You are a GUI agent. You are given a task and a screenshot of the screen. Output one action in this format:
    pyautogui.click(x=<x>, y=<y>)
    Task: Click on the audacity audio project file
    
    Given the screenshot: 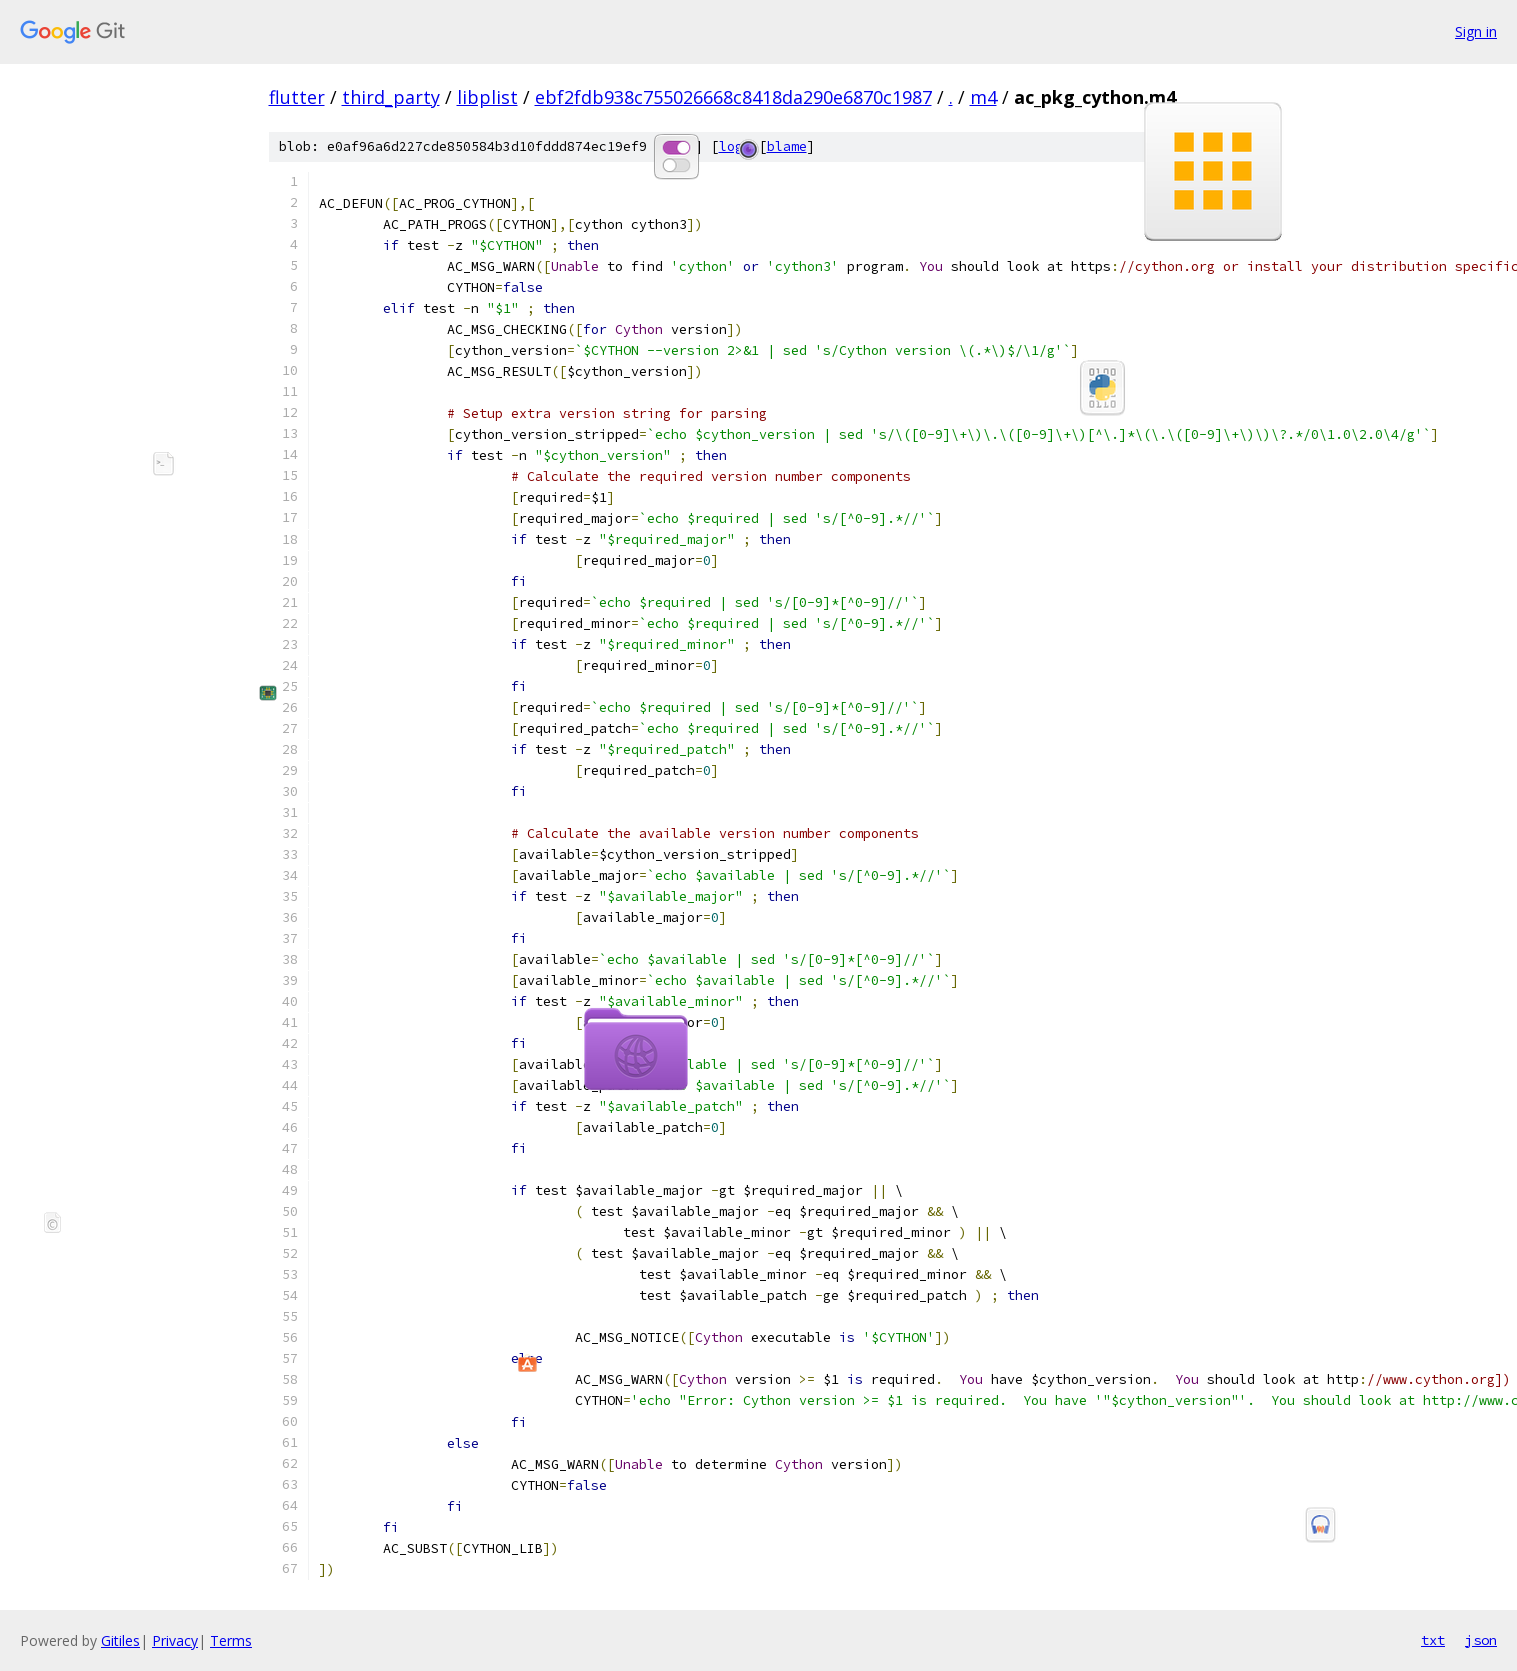 What is the action you would take?
    pyautogui.click(x=1320, y=1524)
    